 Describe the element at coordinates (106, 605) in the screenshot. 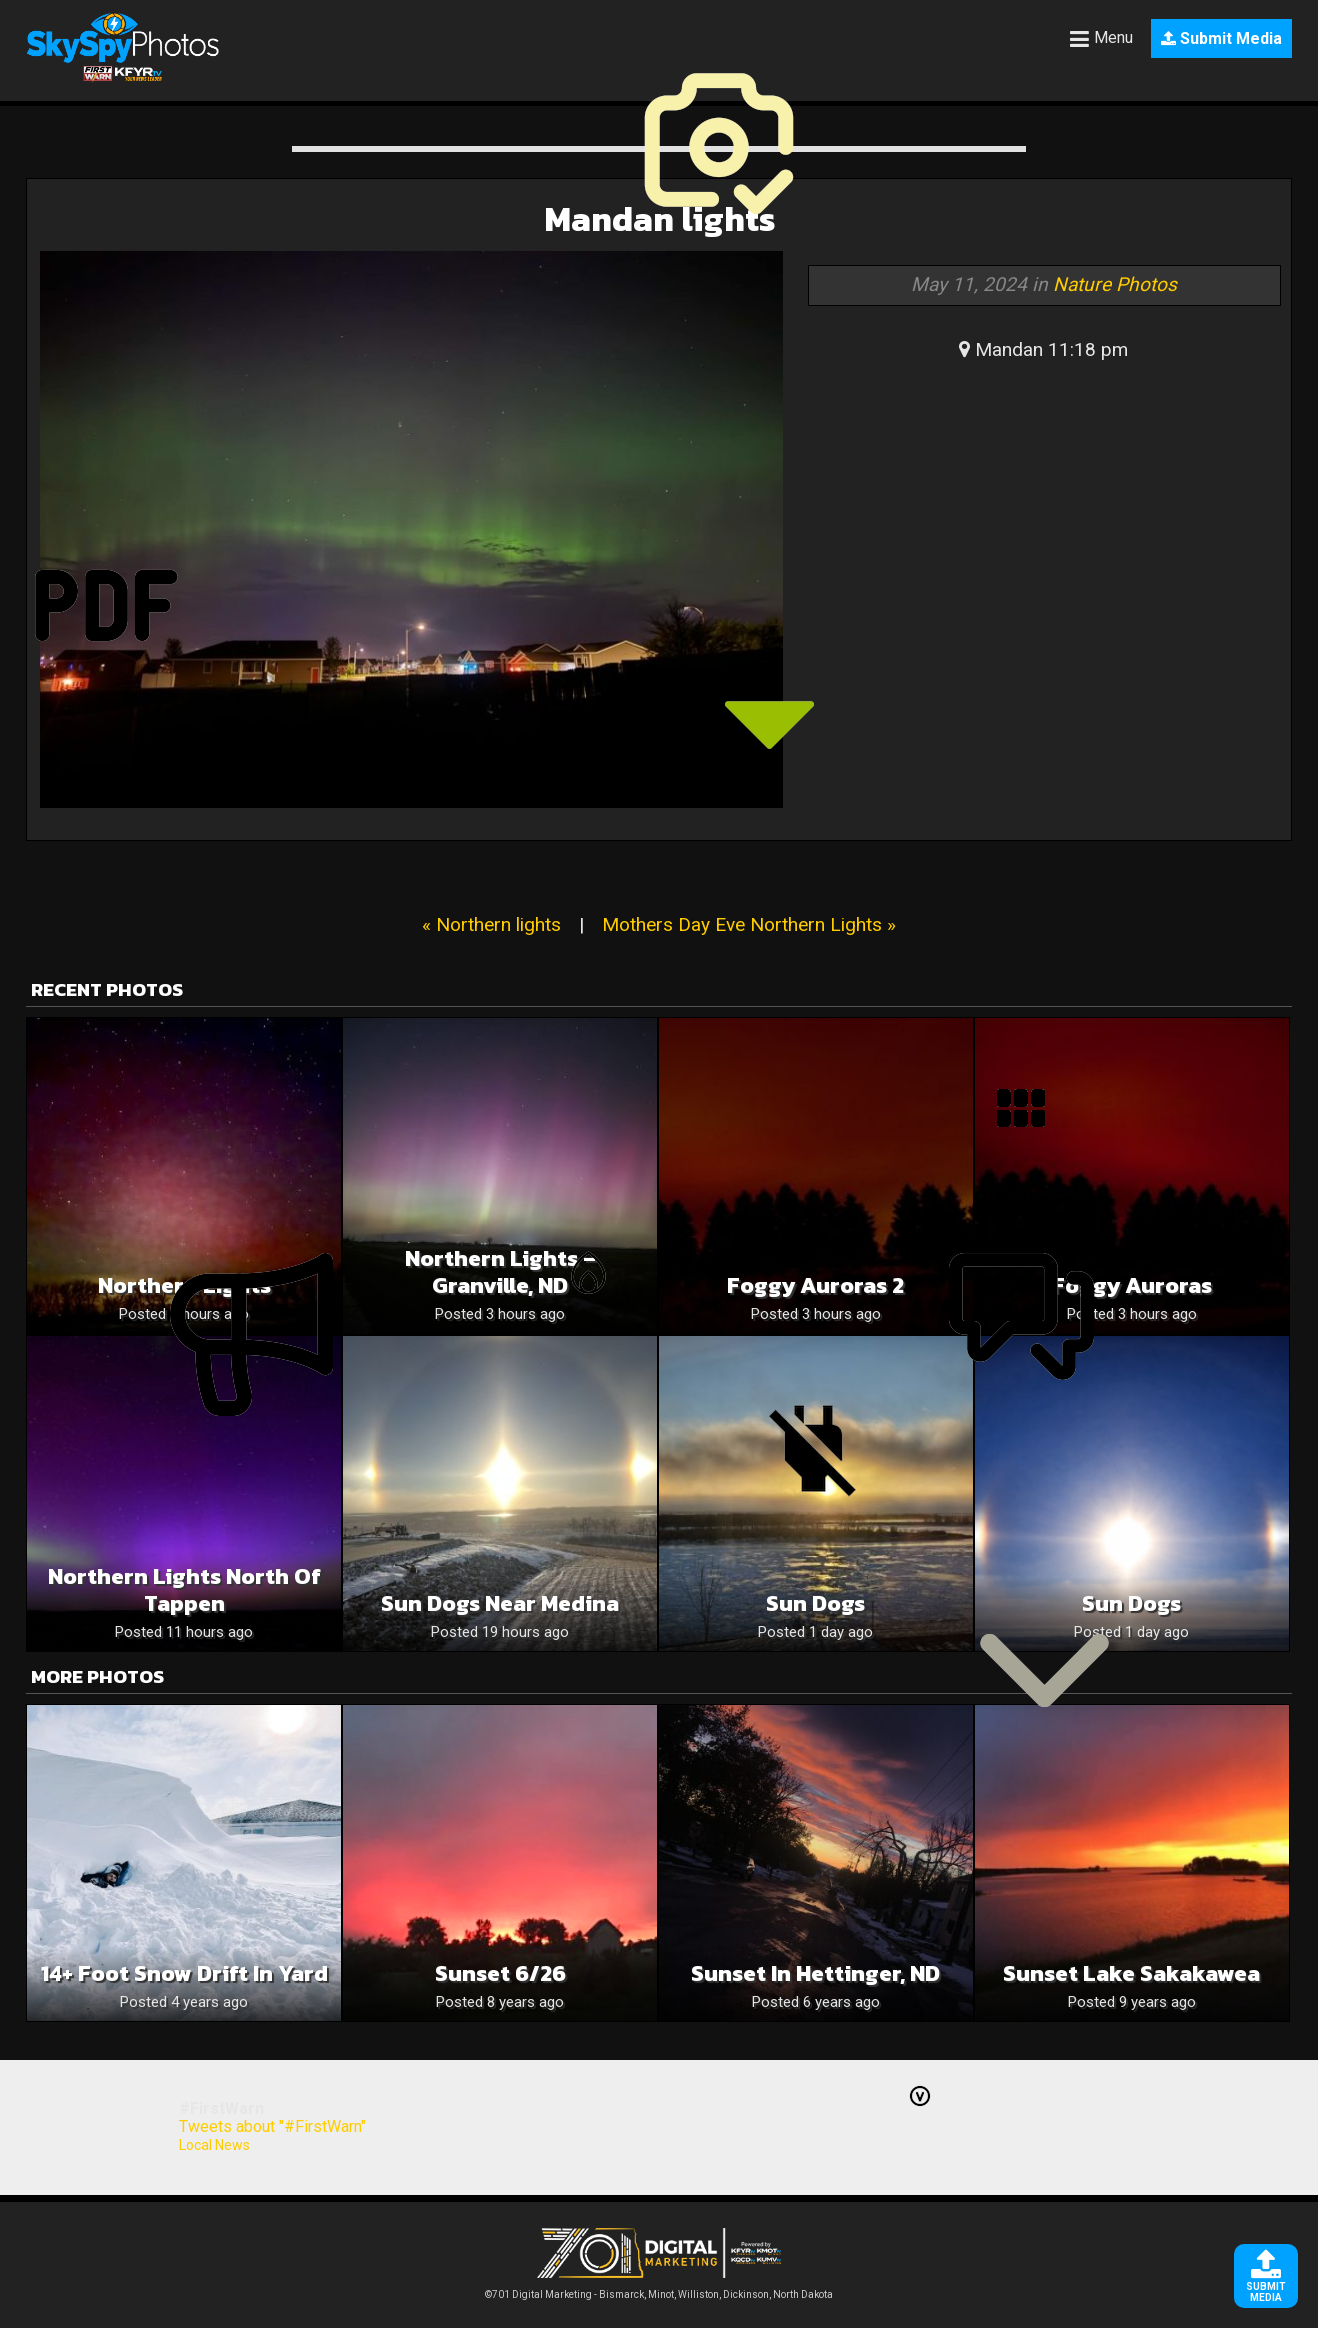

I see `view or open a PDF document` at that location.